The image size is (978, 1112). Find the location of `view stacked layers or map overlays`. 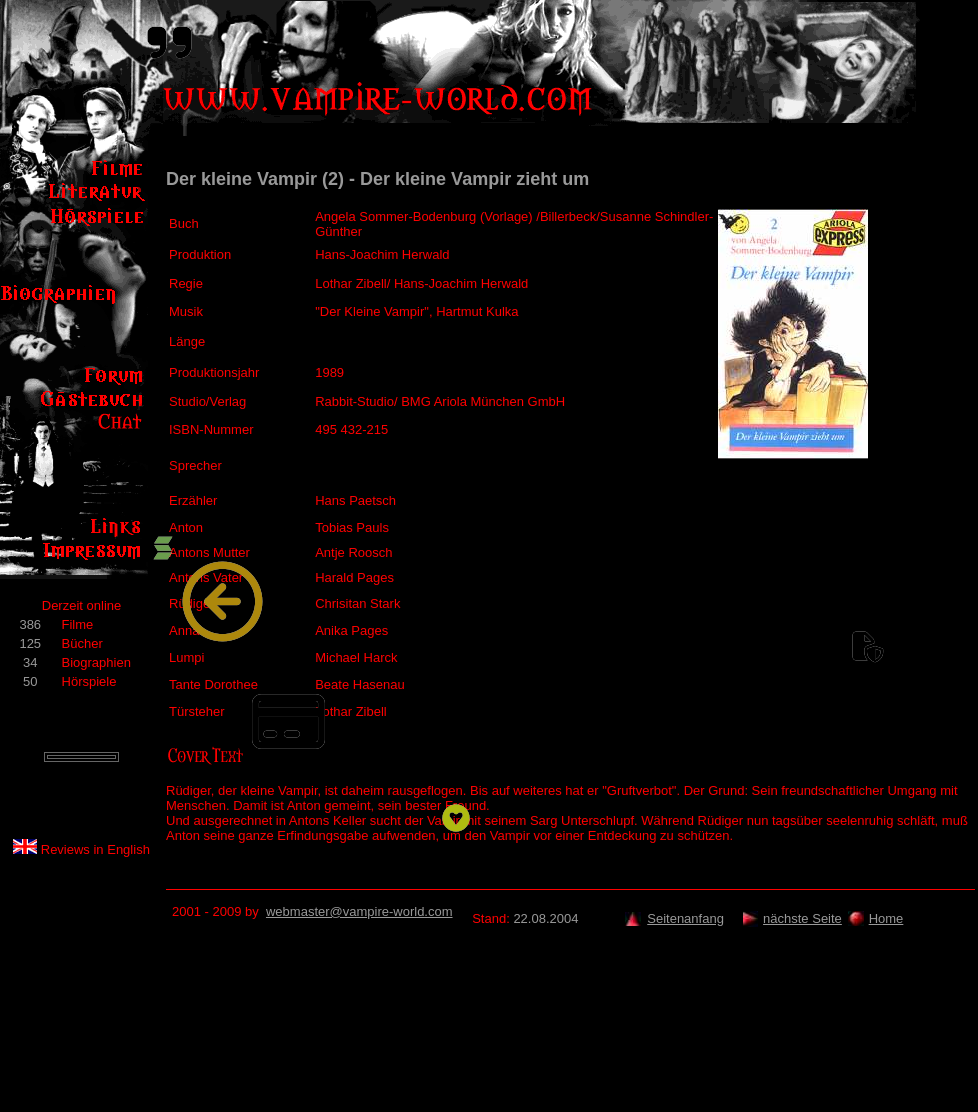

view stacked layers or map overlays is located at coordinates (163, 548).